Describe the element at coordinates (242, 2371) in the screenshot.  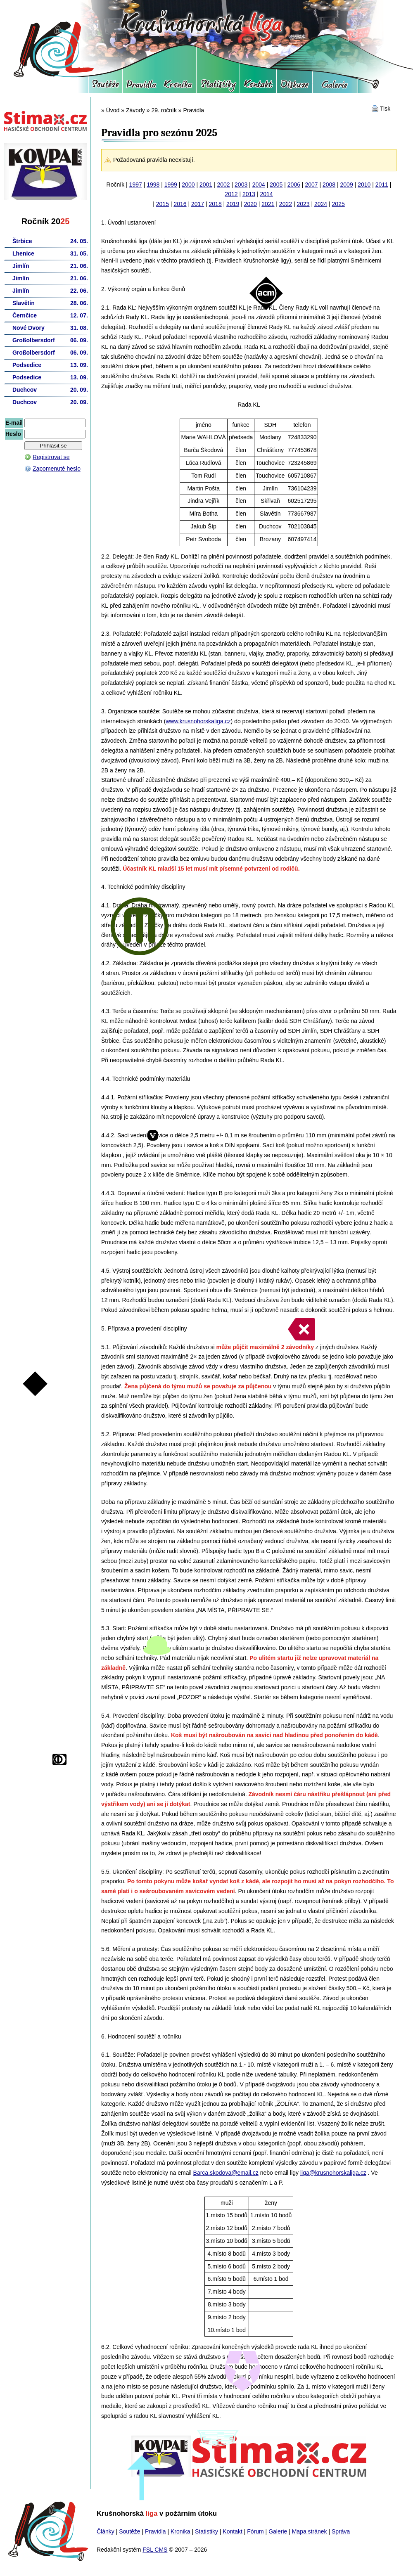
I see `Auth0 identity and authentication service logo` at that location.